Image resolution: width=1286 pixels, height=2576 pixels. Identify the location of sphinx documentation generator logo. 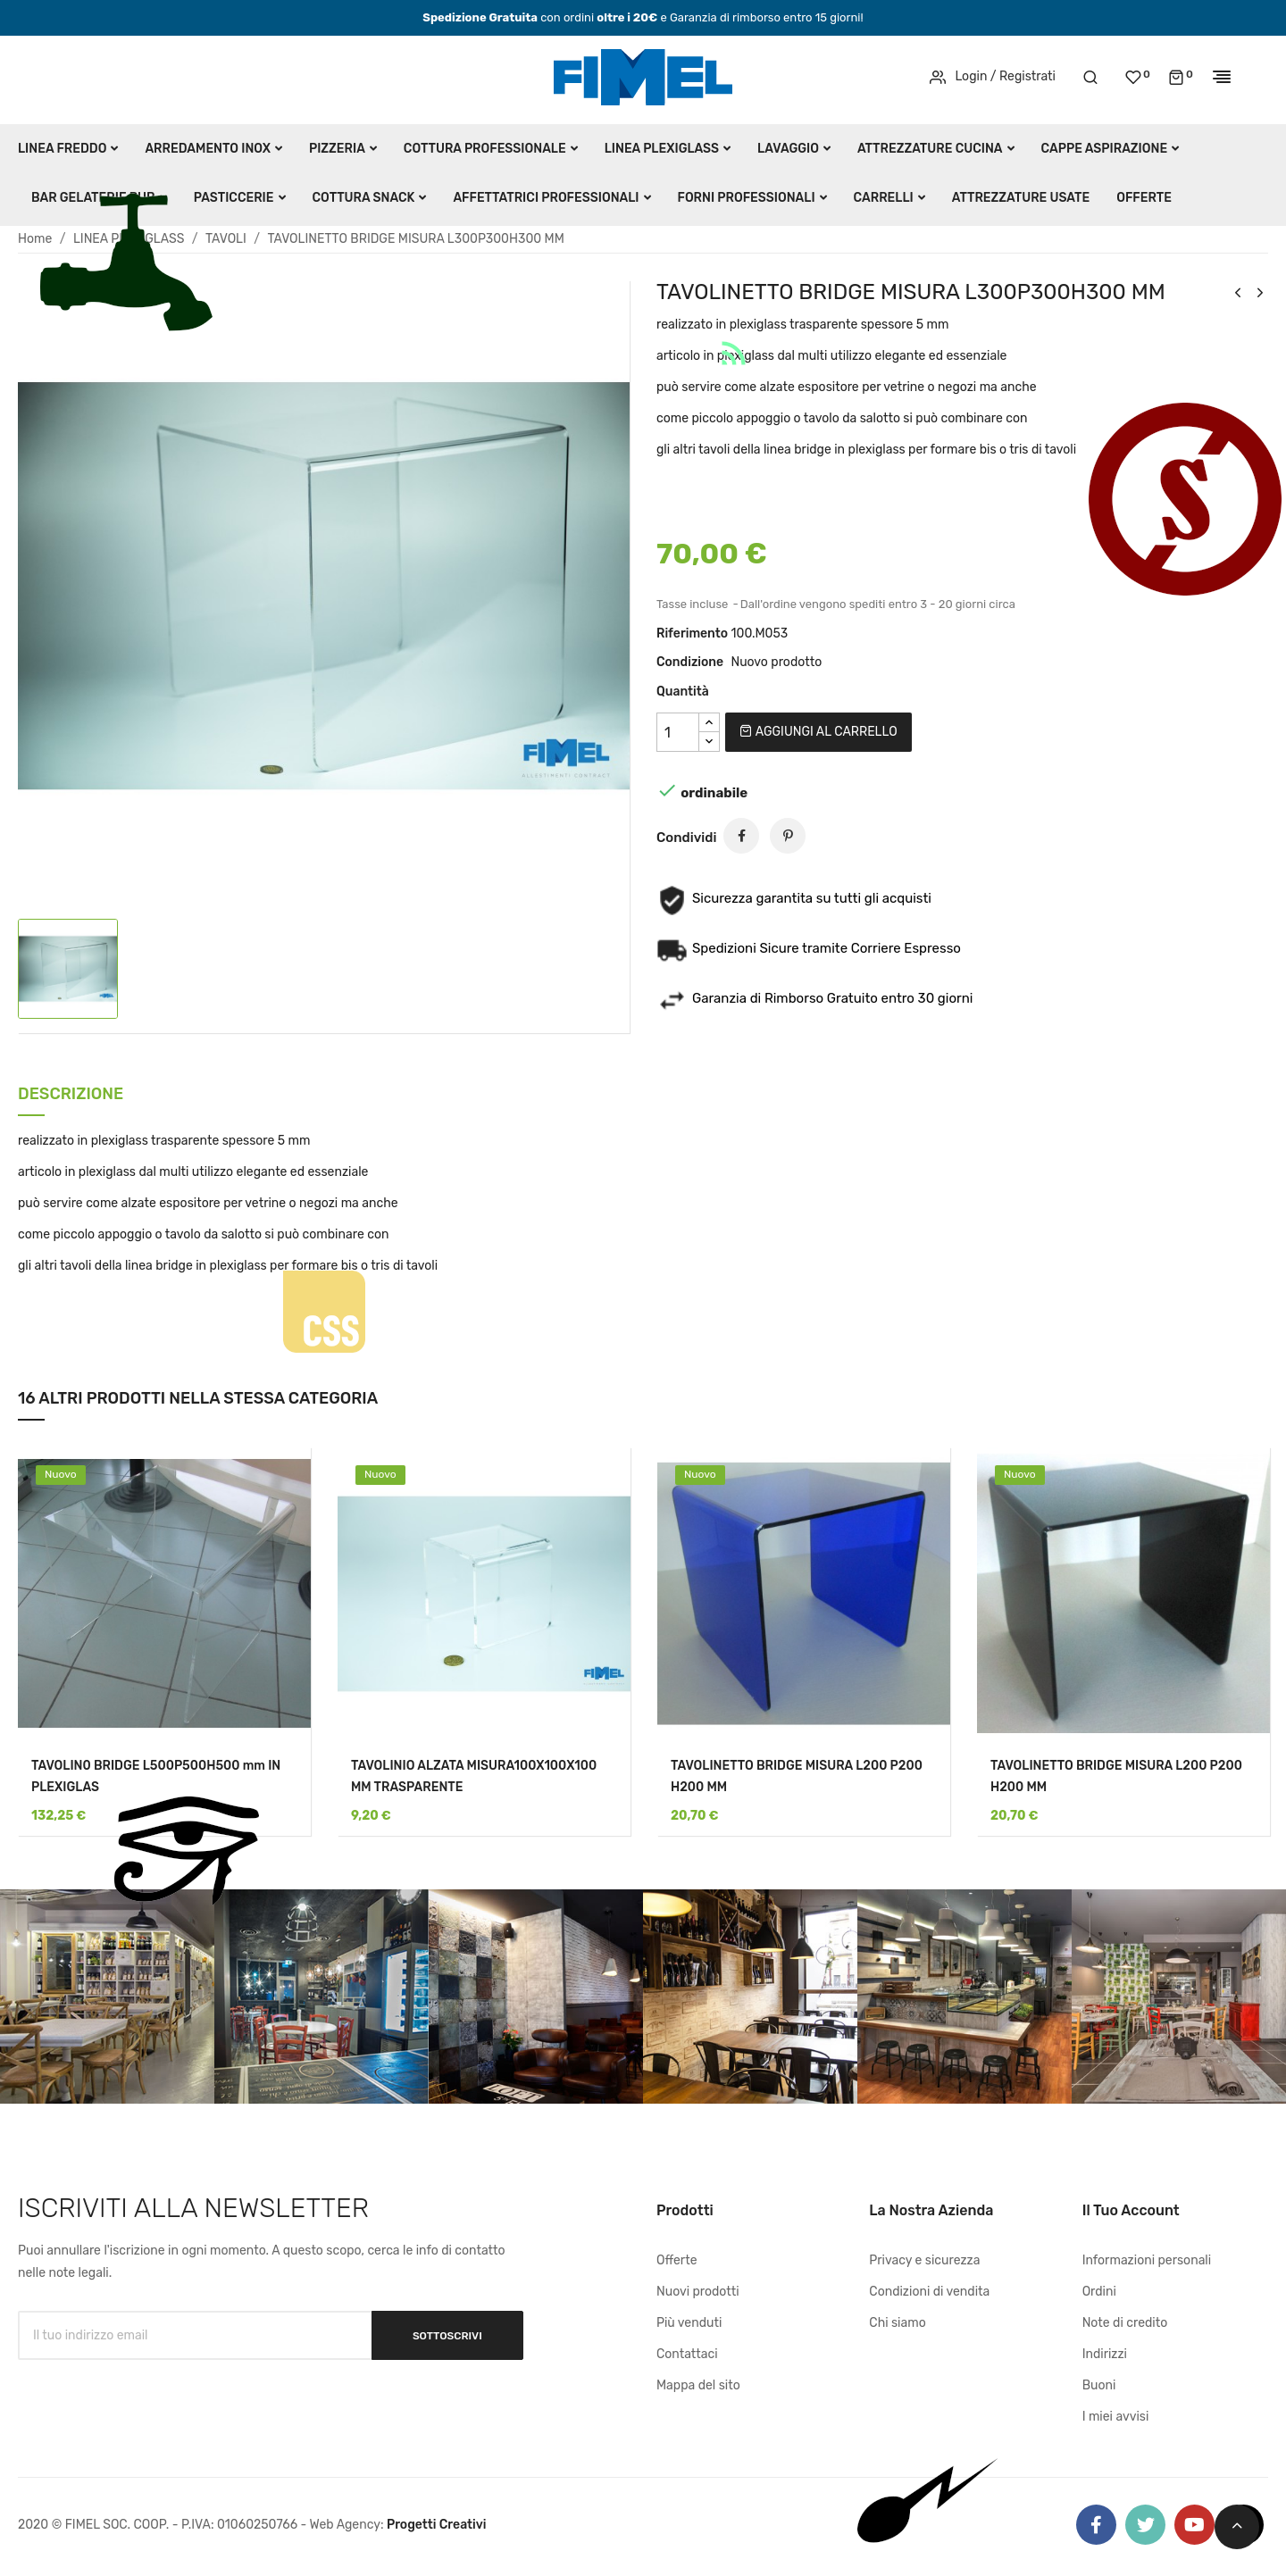
(187, 1851).